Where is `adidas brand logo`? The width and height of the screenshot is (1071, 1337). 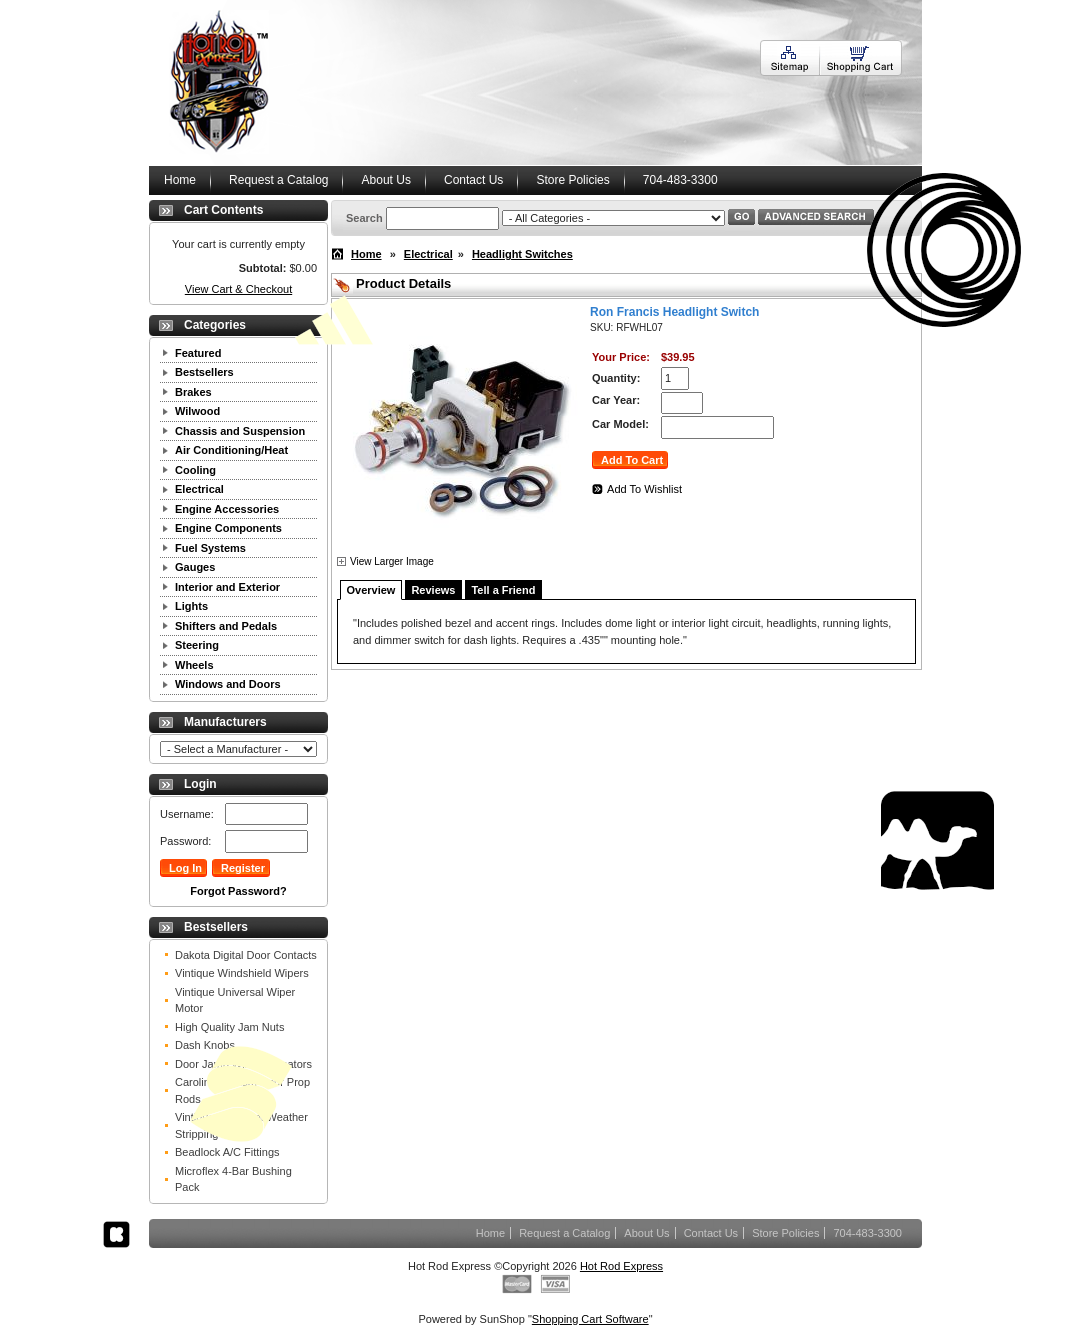 adidas brand logo is located at coordinates (334, 320).